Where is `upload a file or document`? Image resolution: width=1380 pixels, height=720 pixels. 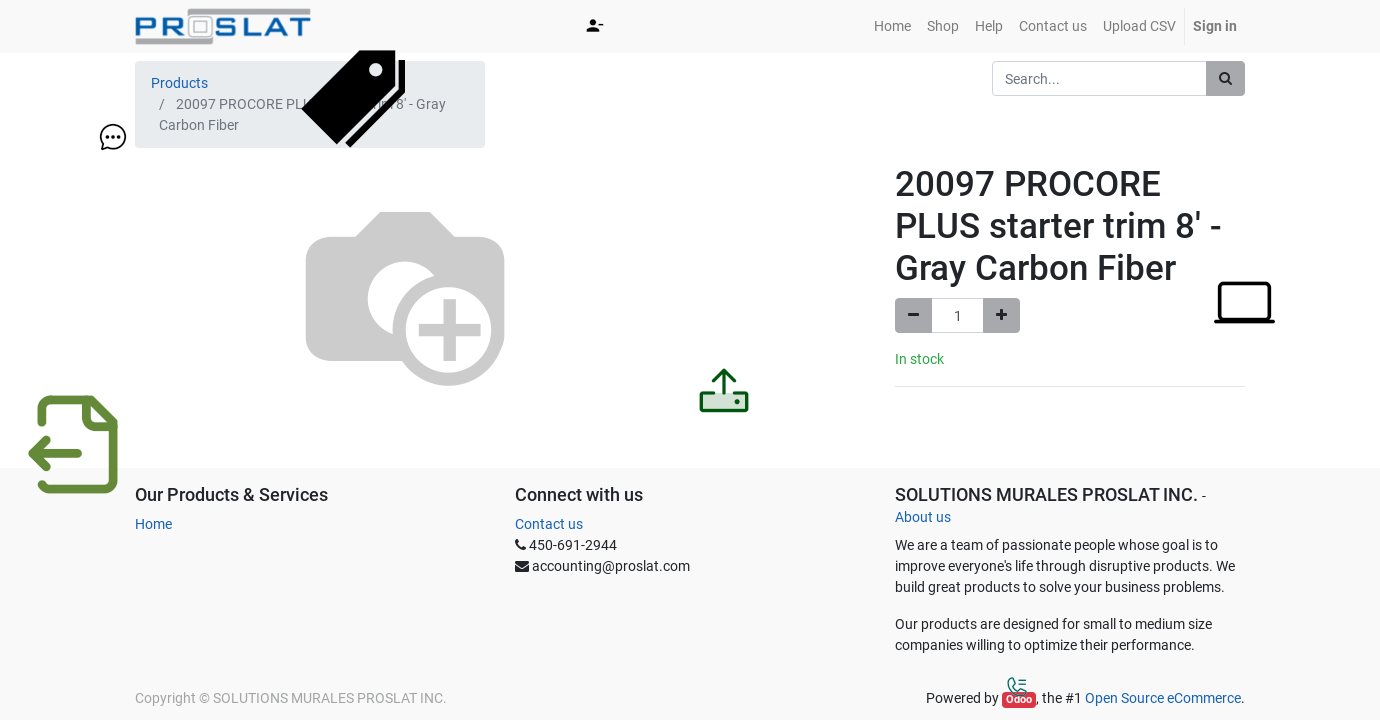
upload a file or document is located at coordinates (724, 393).